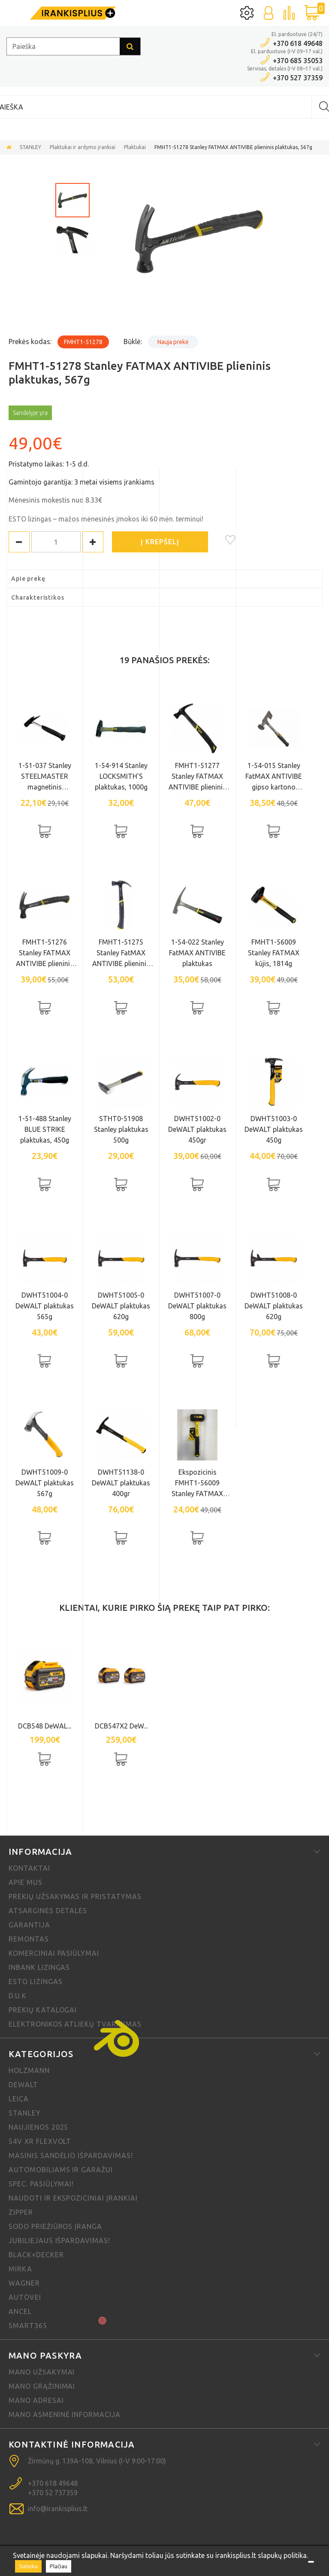 Image resolution: width=329 pixels, height=2576 pixels. I want to click on activate focus mode, so click(102, 2320).